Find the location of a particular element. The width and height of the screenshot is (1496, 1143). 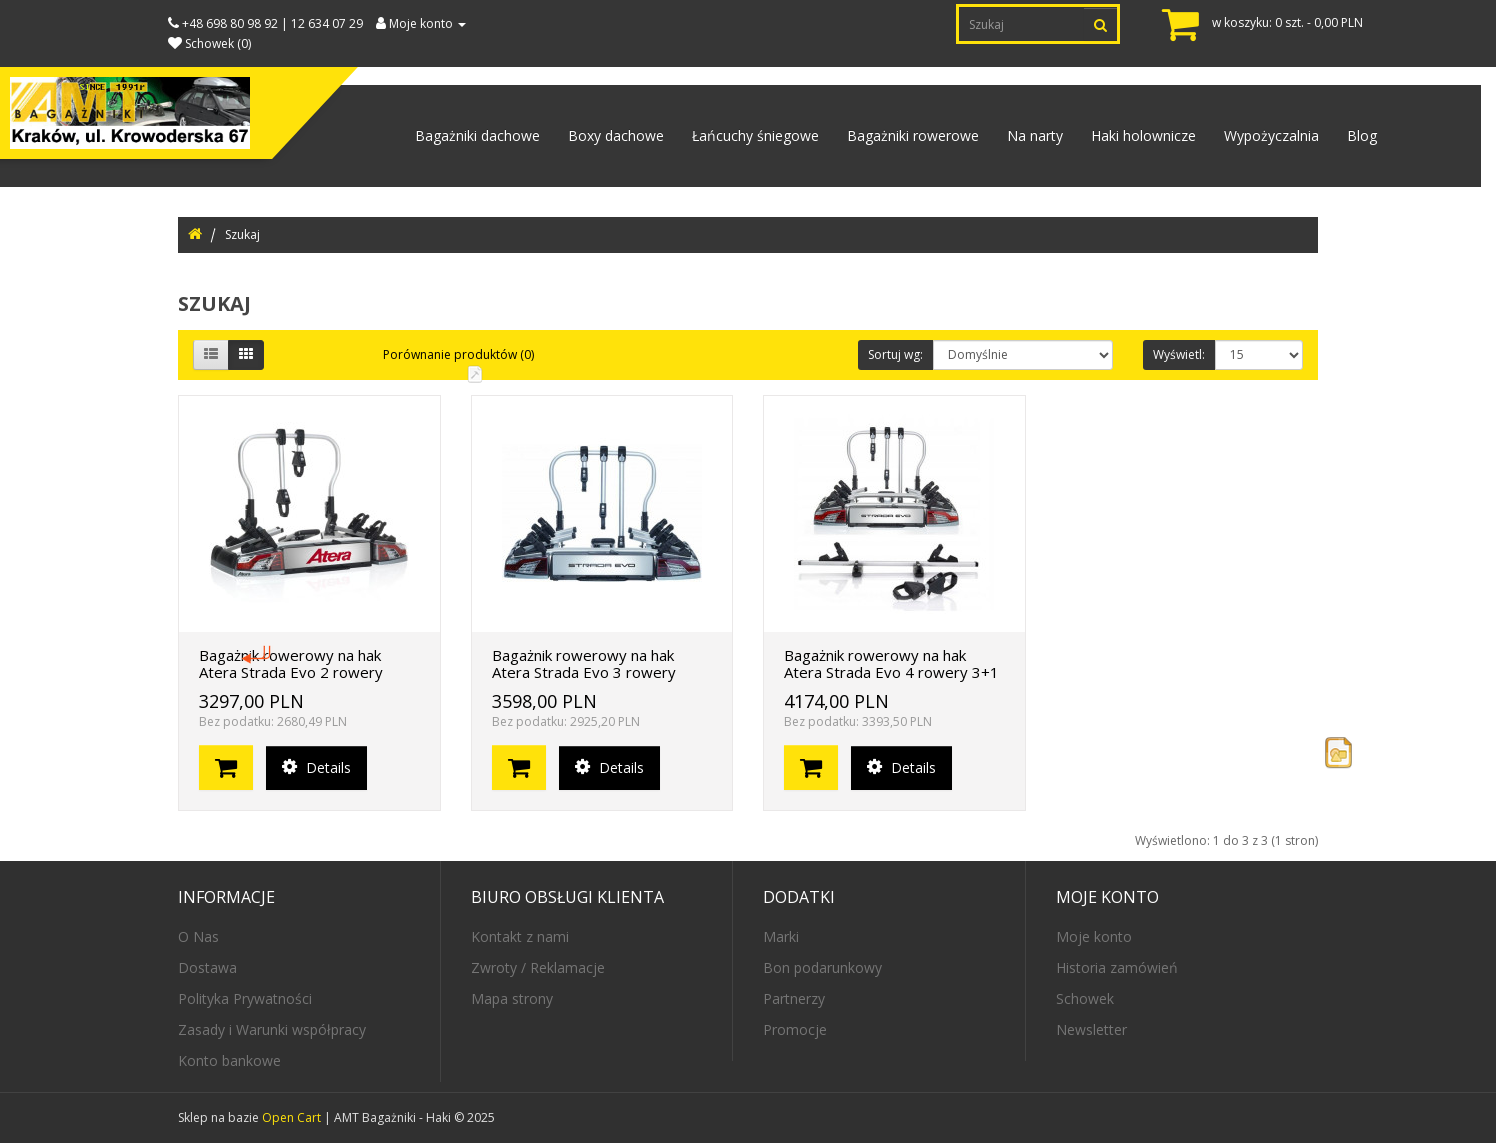

open a graphics template file is located at coordinates (1338, 752).